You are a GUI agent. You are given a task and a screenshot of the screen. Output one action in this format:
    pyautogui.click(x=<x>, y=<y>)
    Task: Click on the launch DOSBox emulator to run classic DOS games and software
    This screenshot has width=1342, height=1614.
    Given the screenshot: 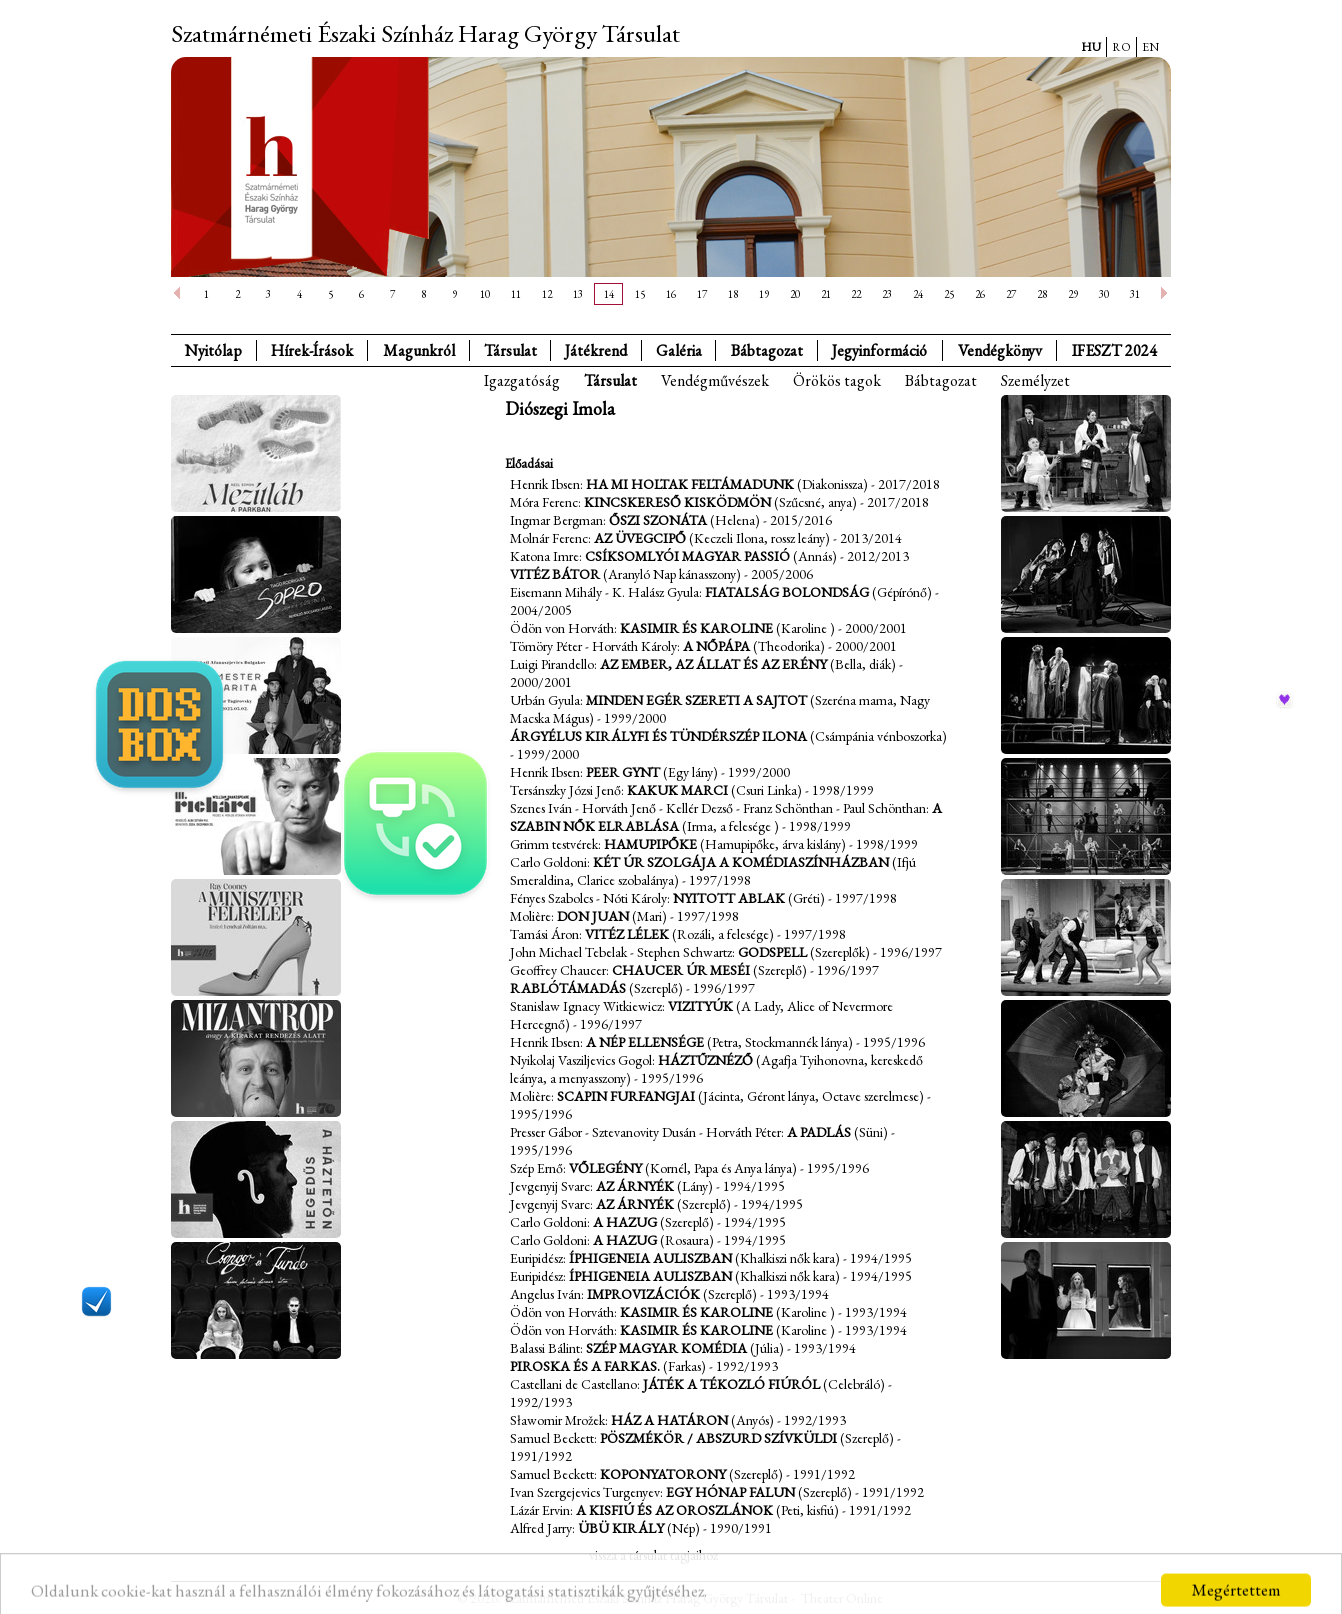 What is the action you would take?
    pyautogui.click(x=159, y=724)
    